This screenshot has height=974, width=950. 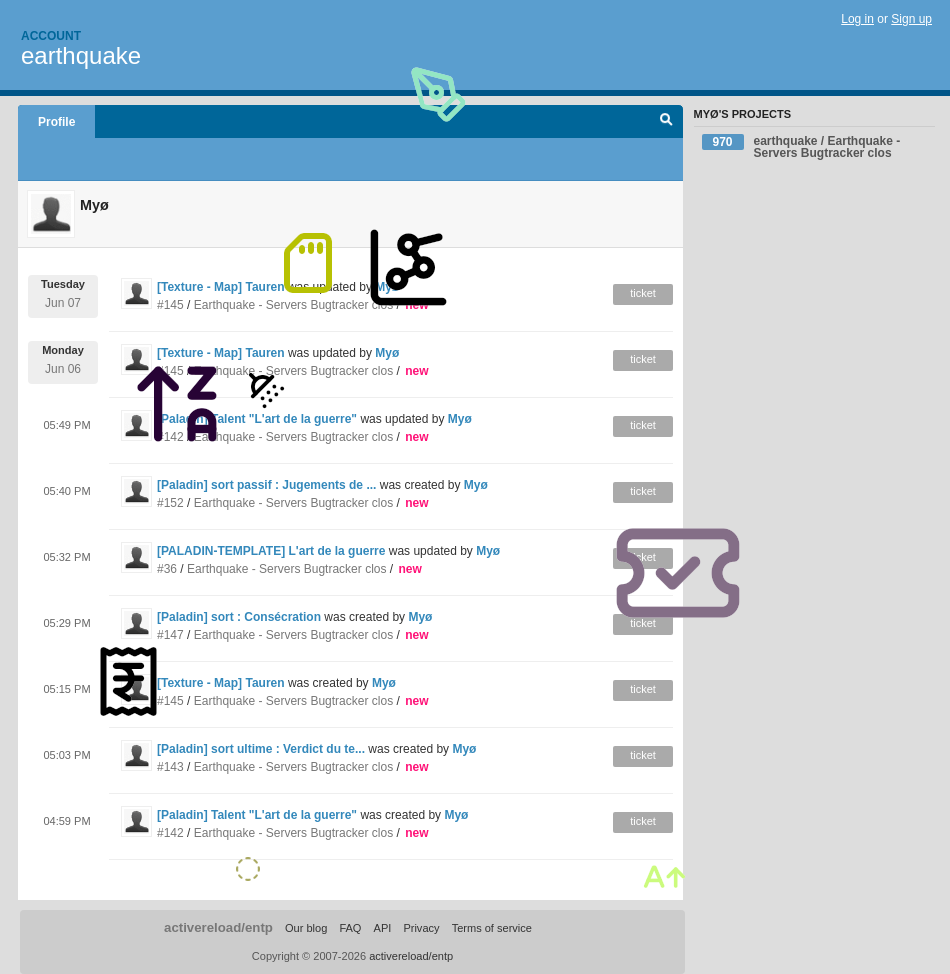 What do you see at coordinates (439, 95) in the screenshot?
I see `access vector drawing tools` at bounding box center [439, 95].